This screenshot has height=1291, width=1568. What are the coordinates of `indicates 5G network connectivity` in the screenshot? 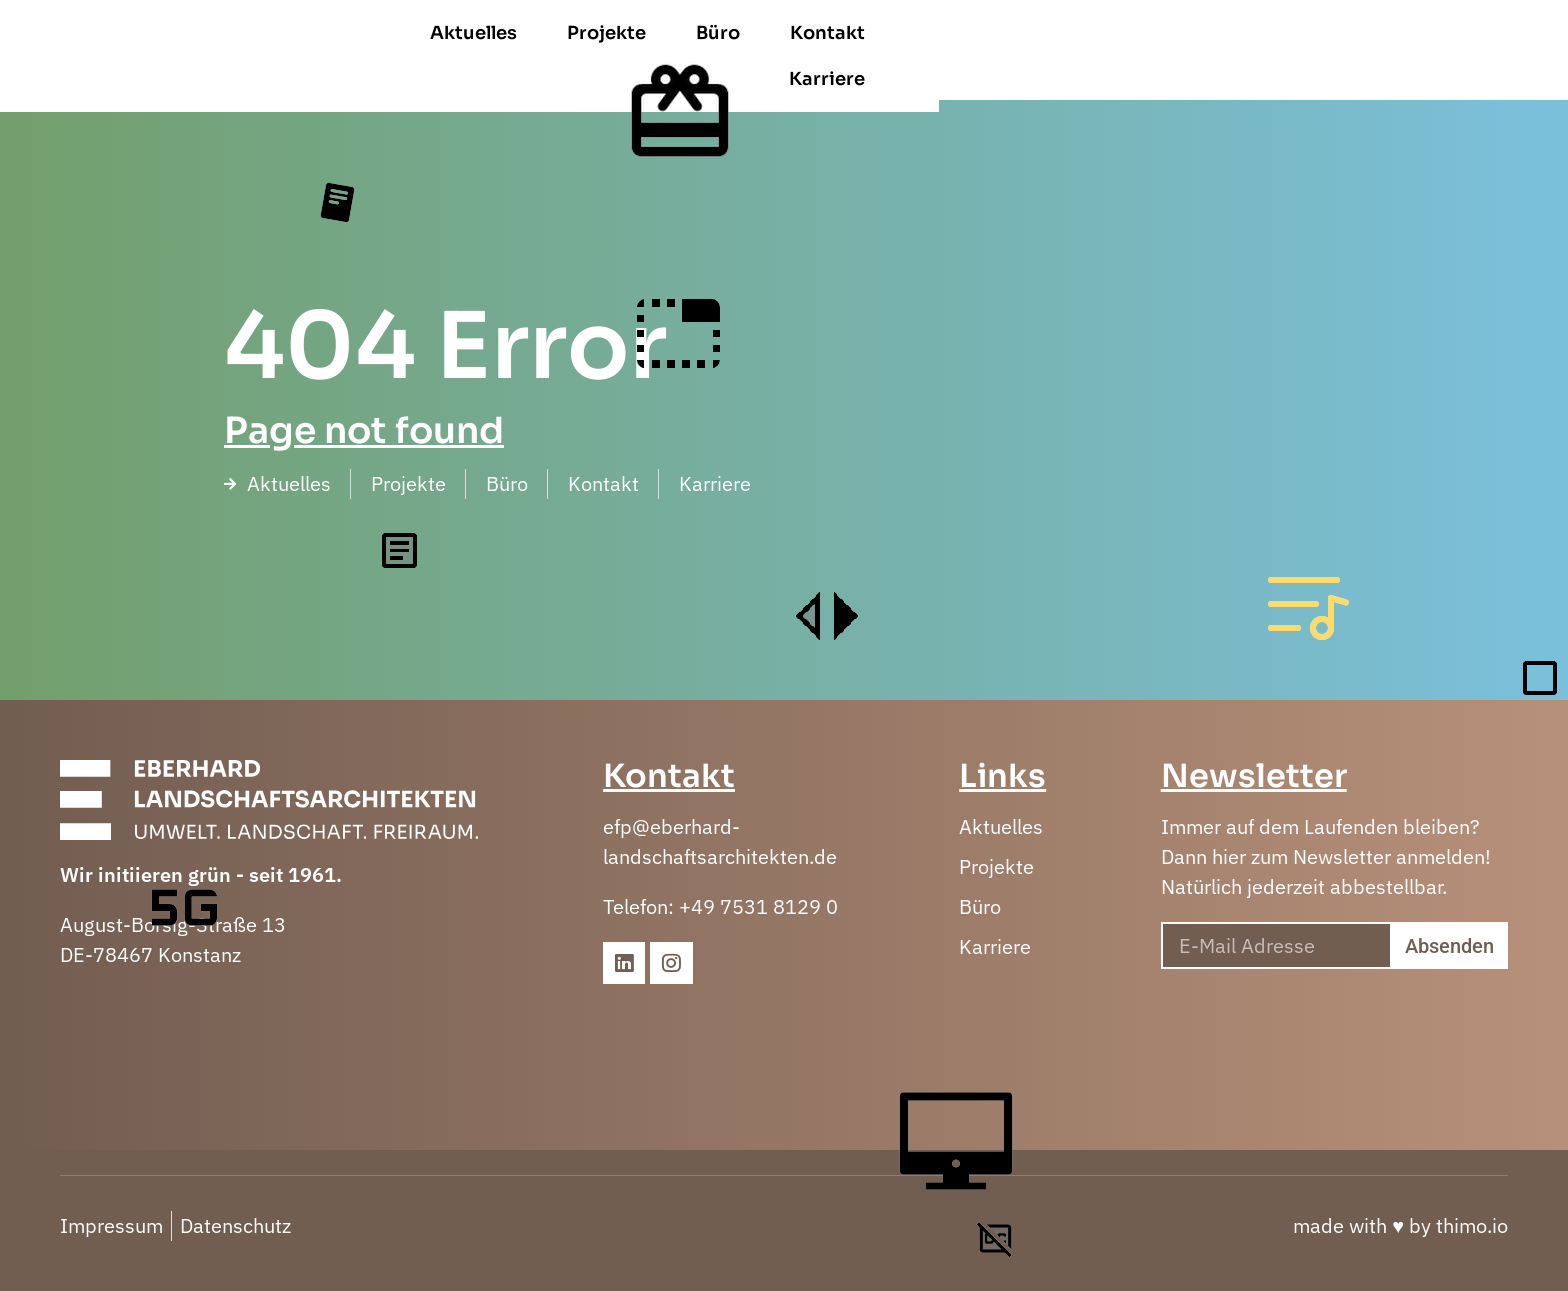 It's located at (184, 907).